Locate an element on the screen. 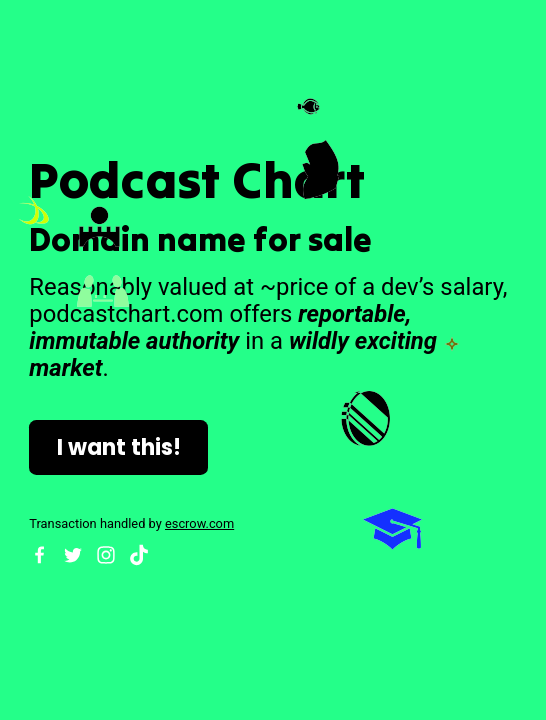 This screenshot has height=720, width=546. select flatfish in a fishing or aquarium game is located at coordinates (308, 106).